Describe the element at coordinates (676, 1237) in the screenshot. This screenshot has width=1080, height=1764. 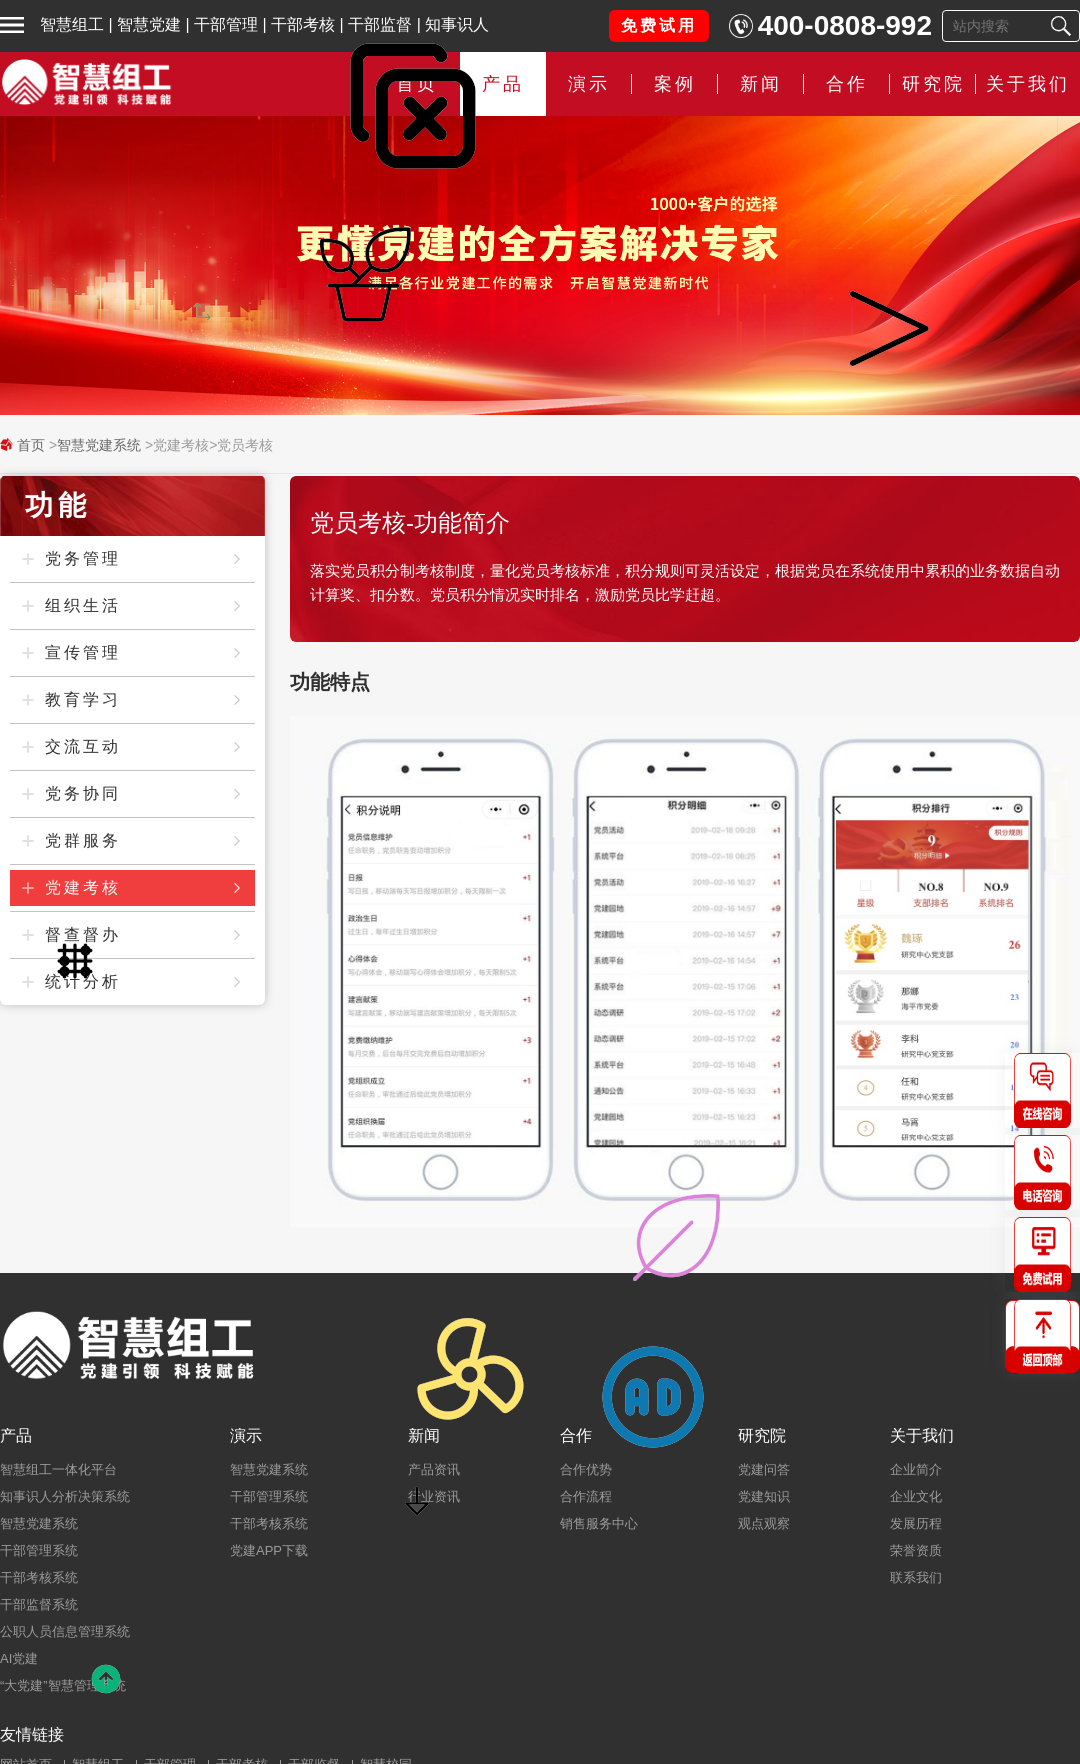
I see `indicates eco-friendly or sustainable option` at that location.